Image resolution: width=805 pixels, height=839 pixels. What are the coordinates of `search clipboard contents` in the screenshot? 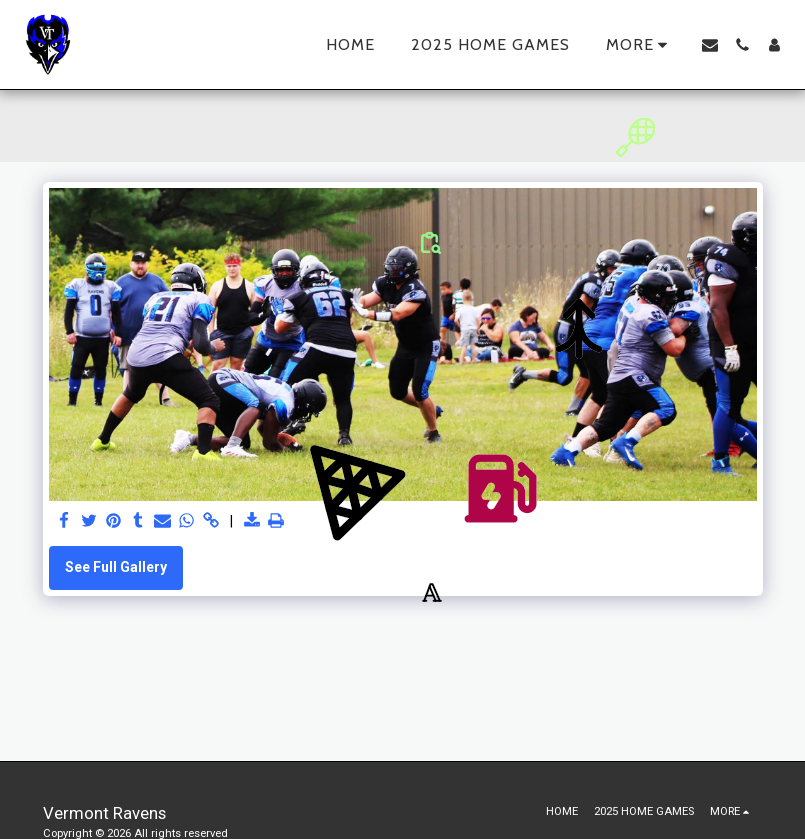 It's located at (429, 242).